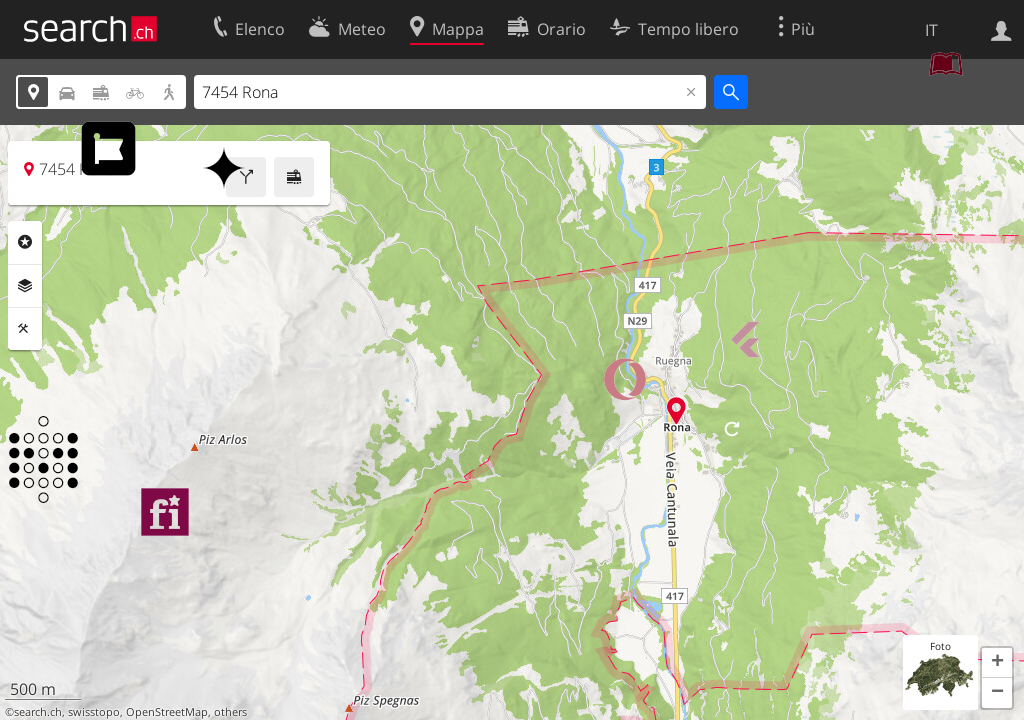  What do you see at coordinates (946, 64) in the screenshot?
I see `leanpub publishing platform logo` at bounding box center [946, 64].